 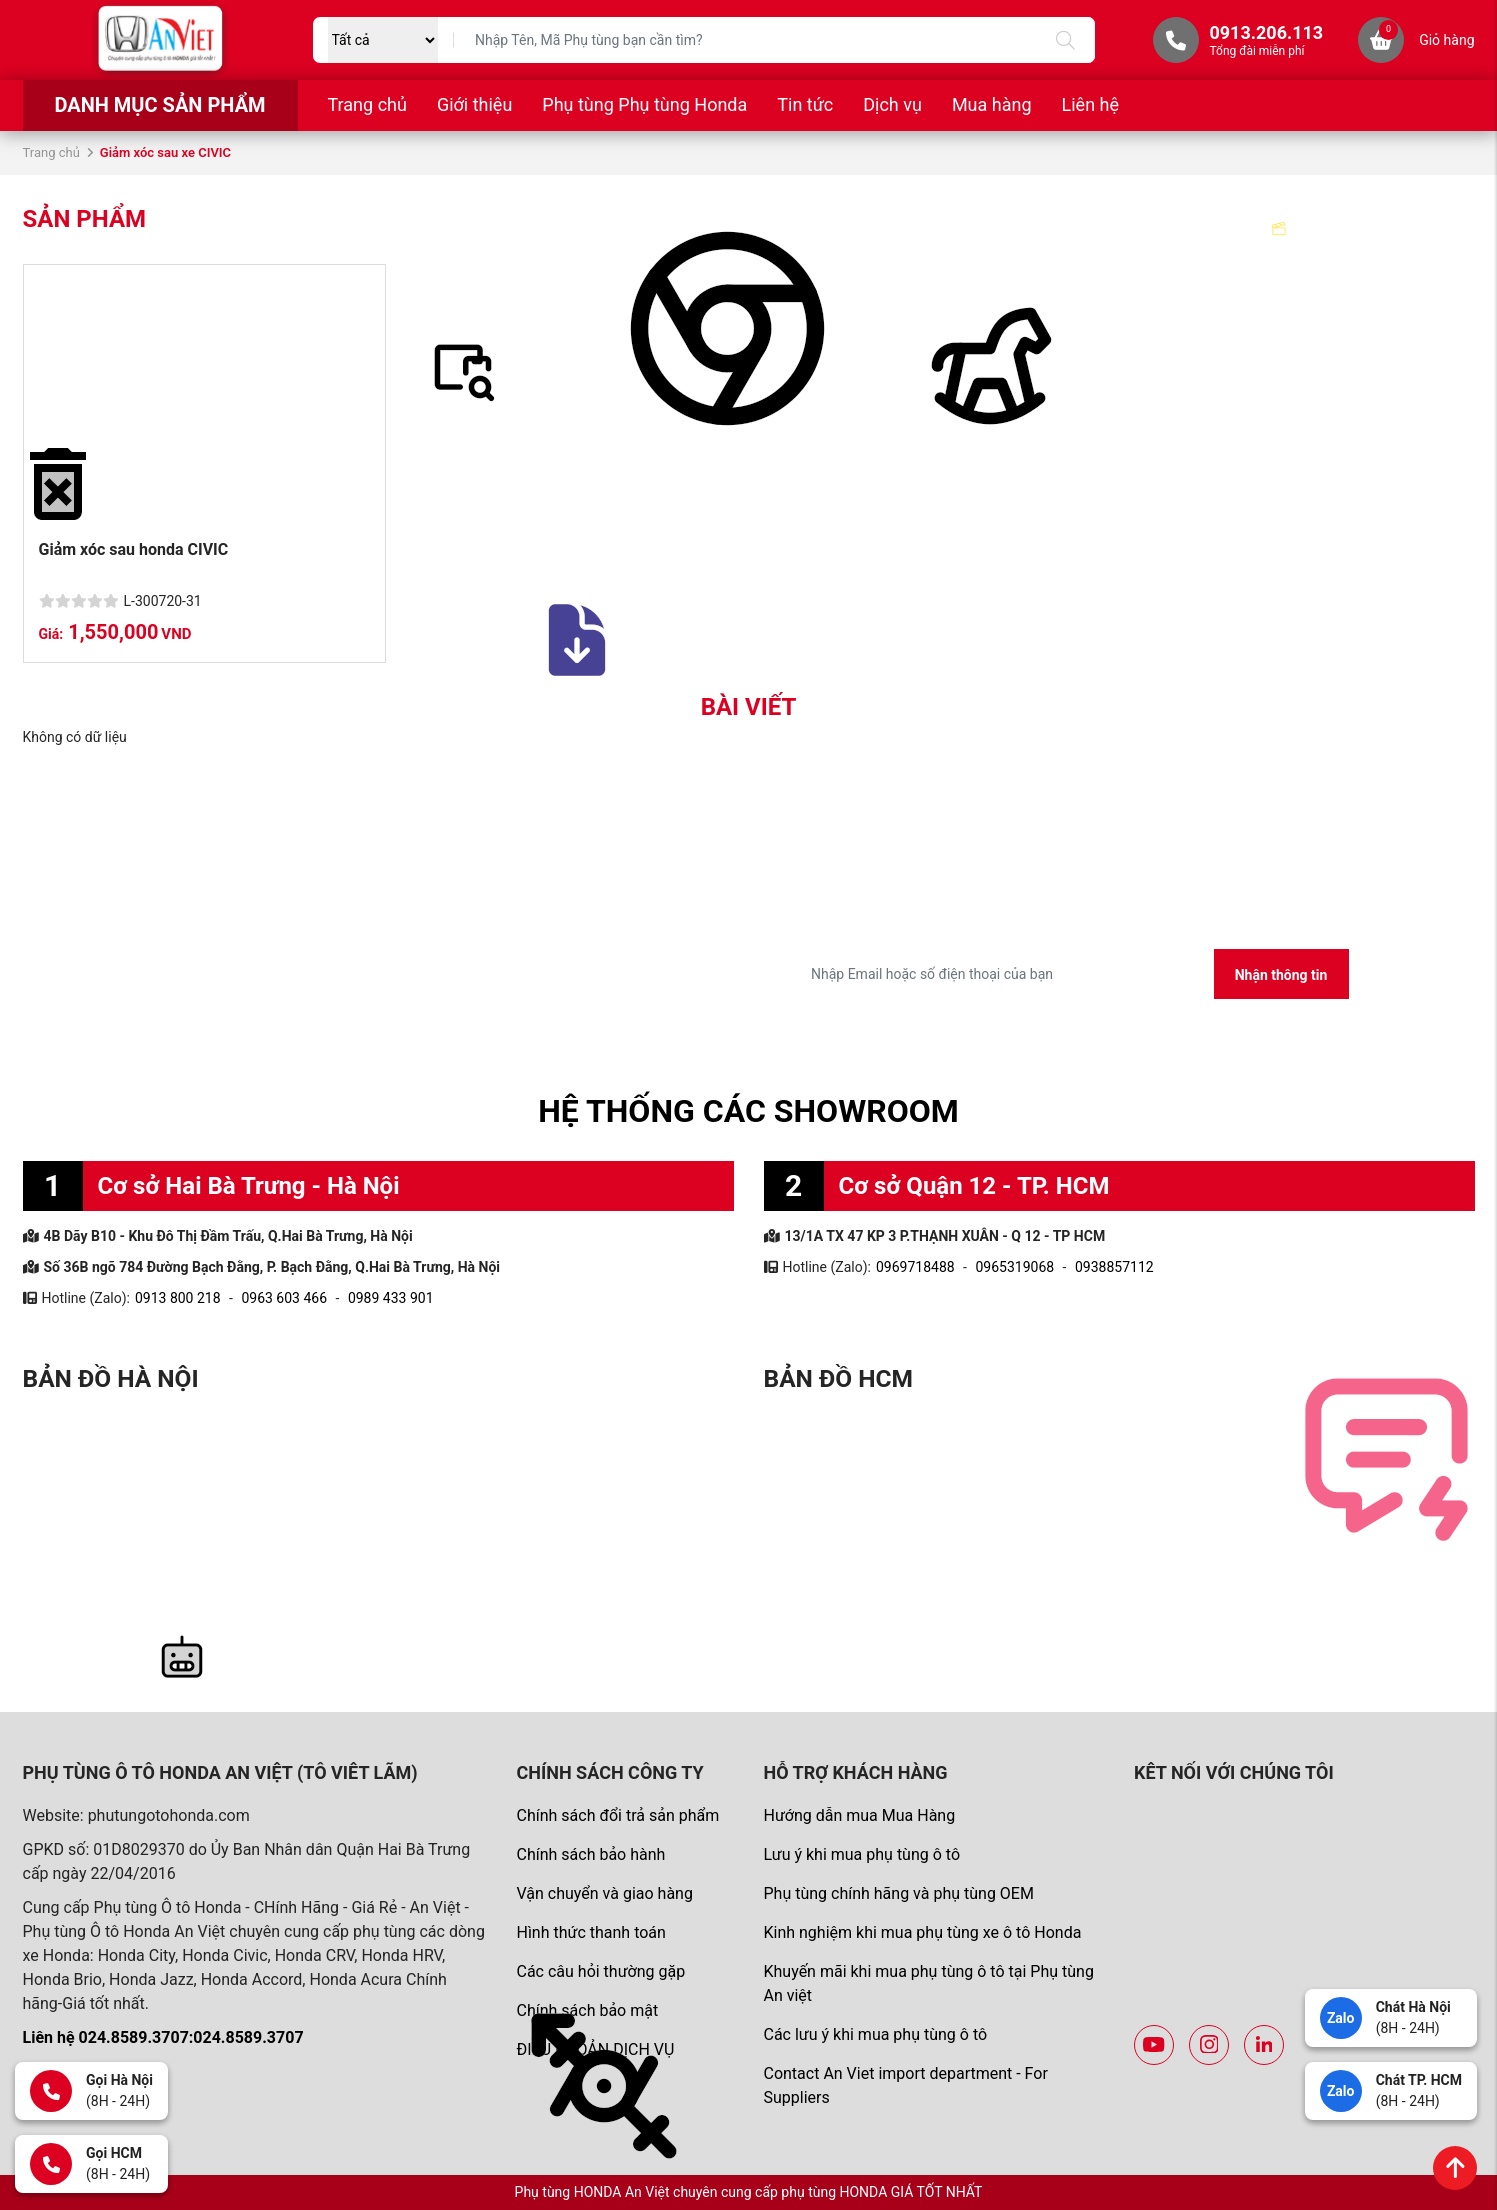 I want to click on send a quick reply or instant message, so click(x=1386, y=1451).